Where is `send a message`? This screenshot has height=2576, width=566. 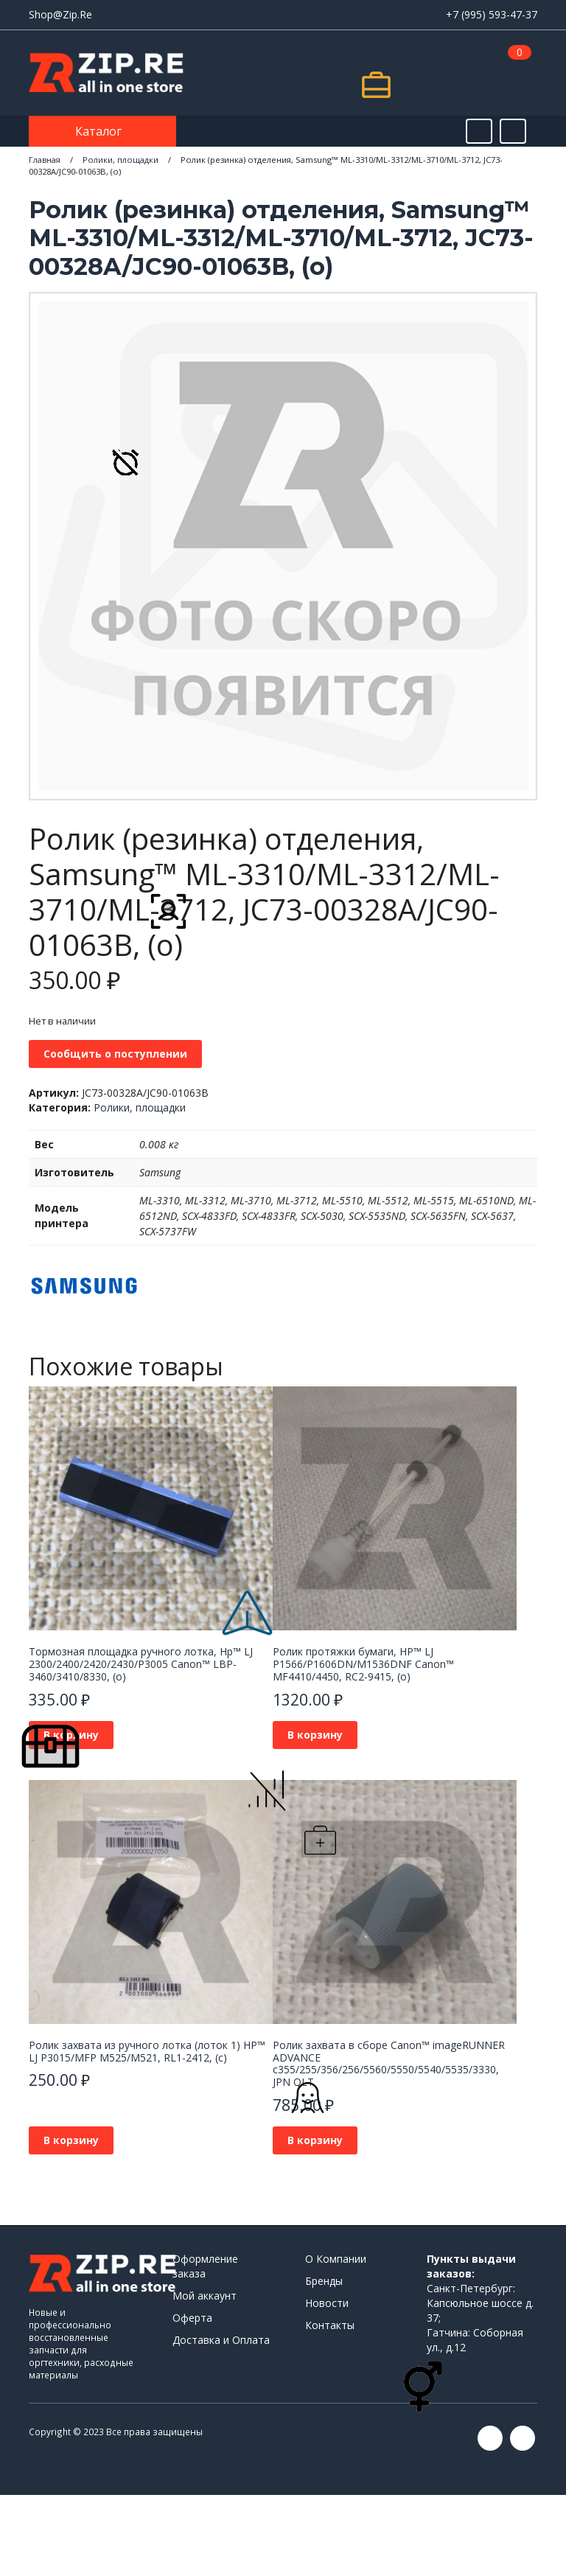 send a message is located at coordinates (247, 1613).